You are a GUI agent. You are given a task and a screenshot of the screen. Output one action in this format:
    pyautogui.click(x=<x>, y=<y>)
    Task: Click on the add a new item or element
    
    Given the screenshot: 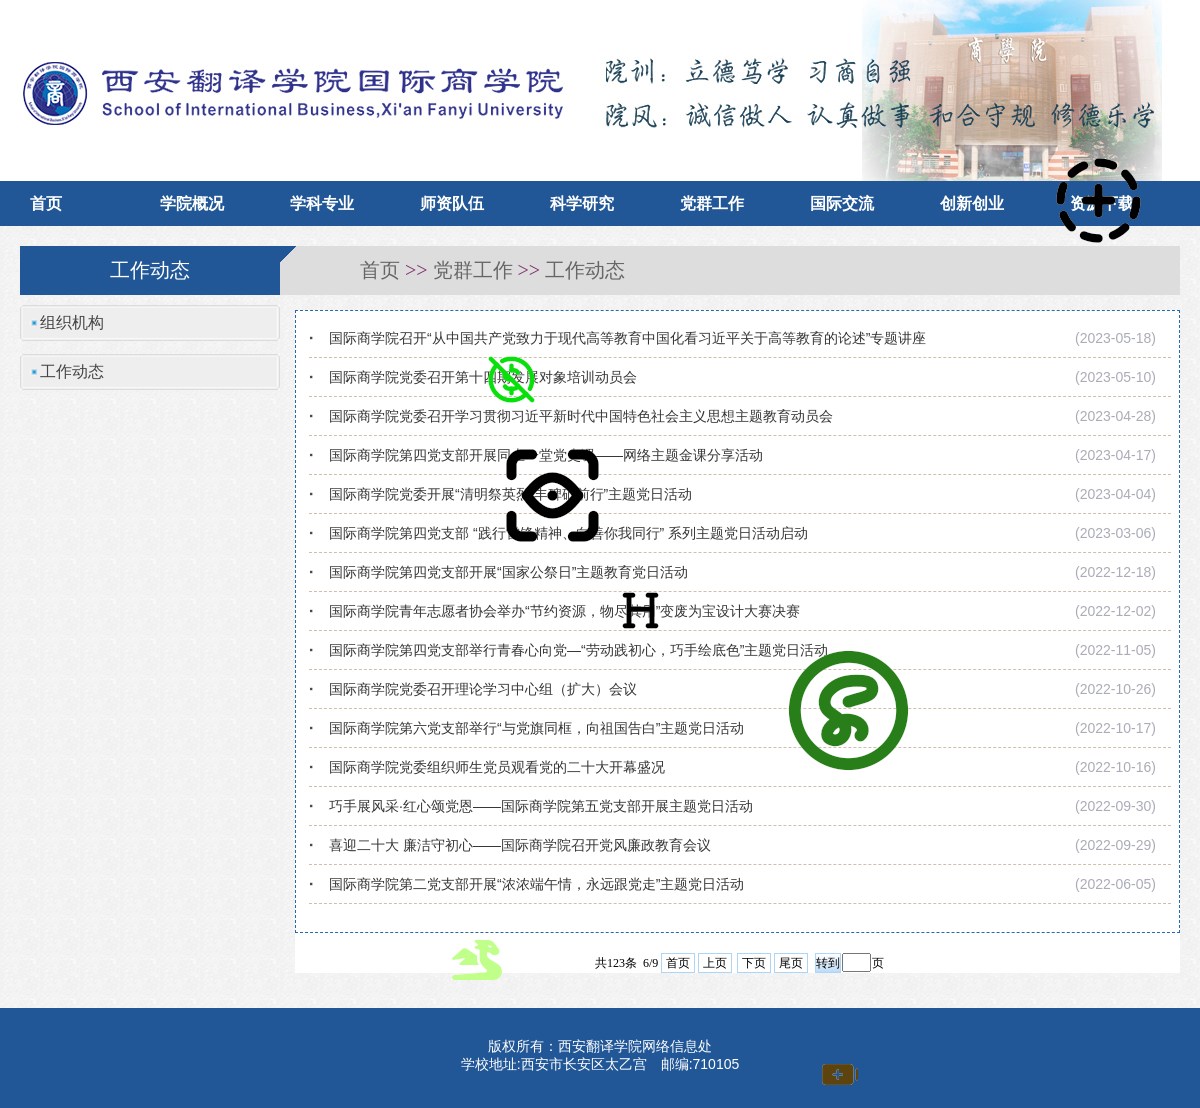 What is the action you would take?
    pyautogui.click(x=1098, y=200)
    